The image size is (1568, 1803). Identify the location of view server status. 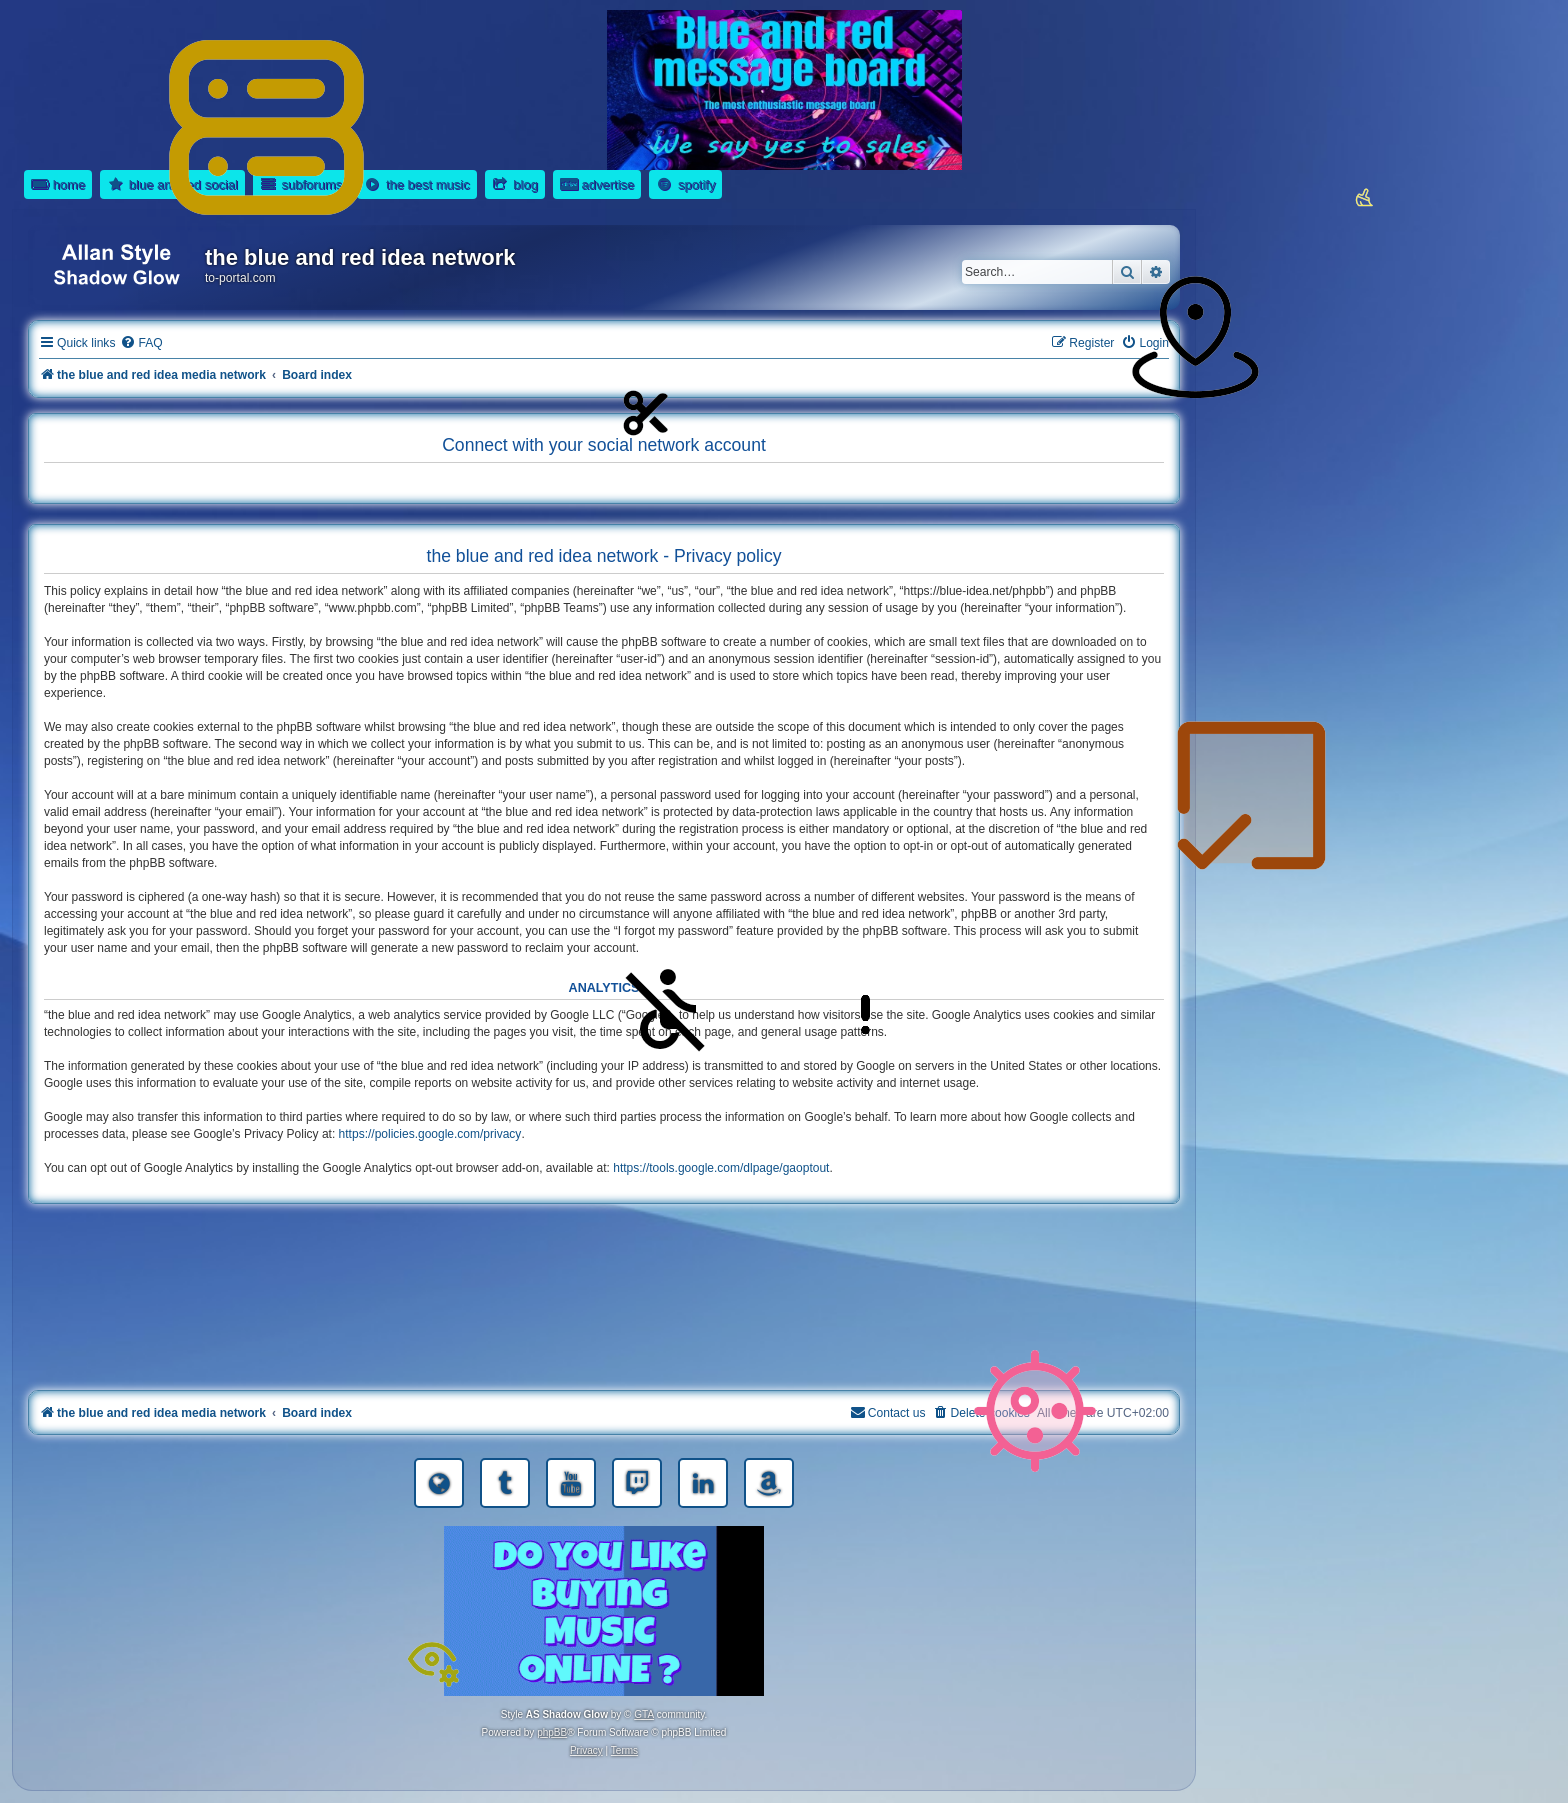
(266, 127).